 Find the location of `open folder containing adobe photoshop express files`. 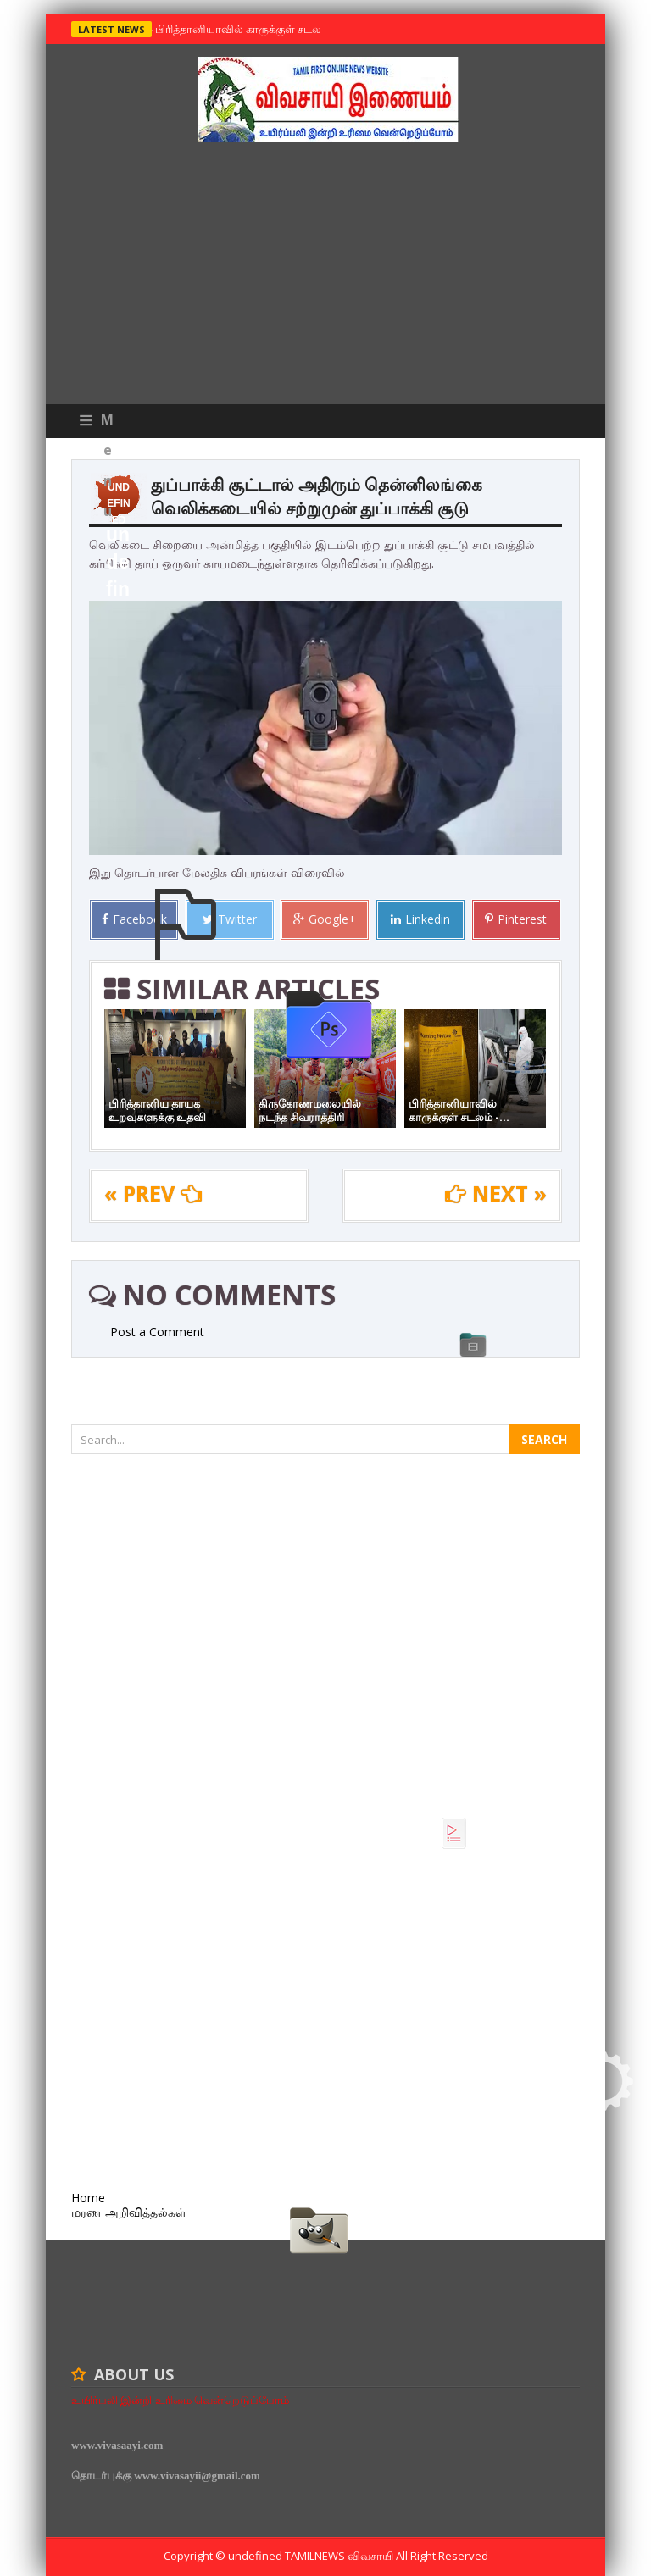

open folder containing adobe photoshop express files is located at coordinates (328, 1026).